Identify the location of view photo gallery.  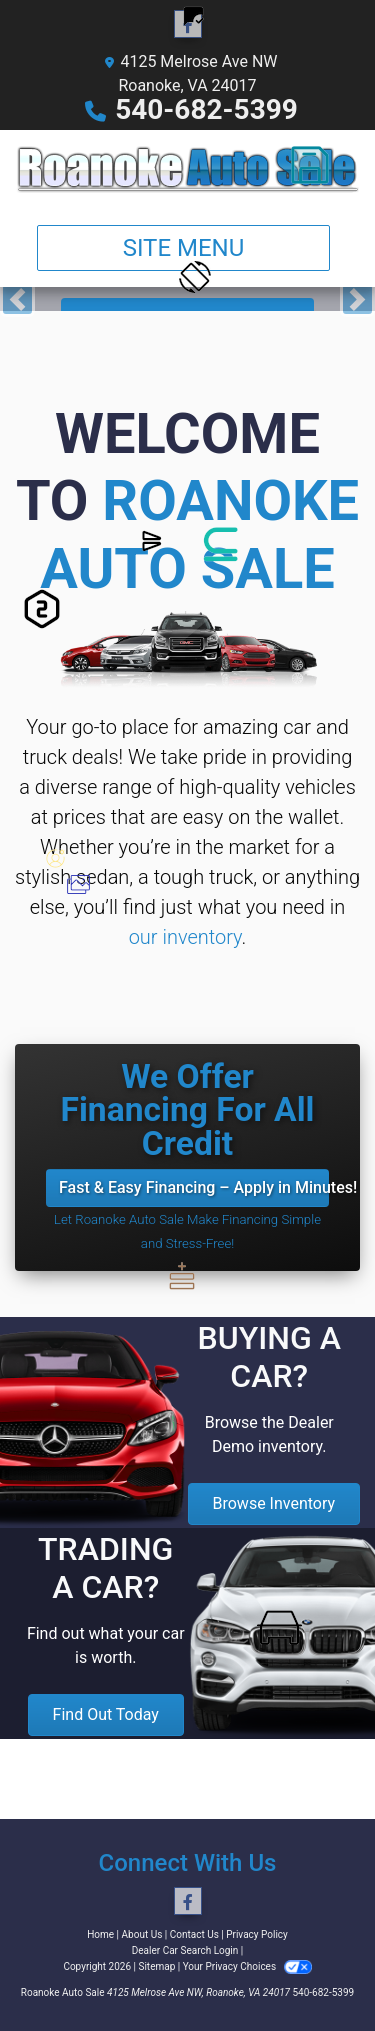
(78, 884).